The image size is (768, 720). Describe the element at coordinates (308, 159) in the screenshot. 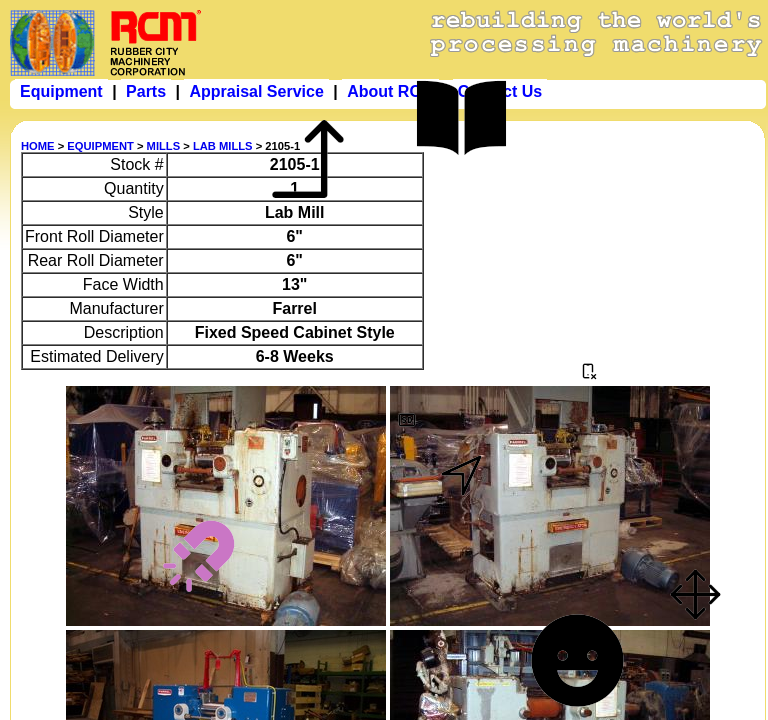

I see `turn right then continue upward` at that location.